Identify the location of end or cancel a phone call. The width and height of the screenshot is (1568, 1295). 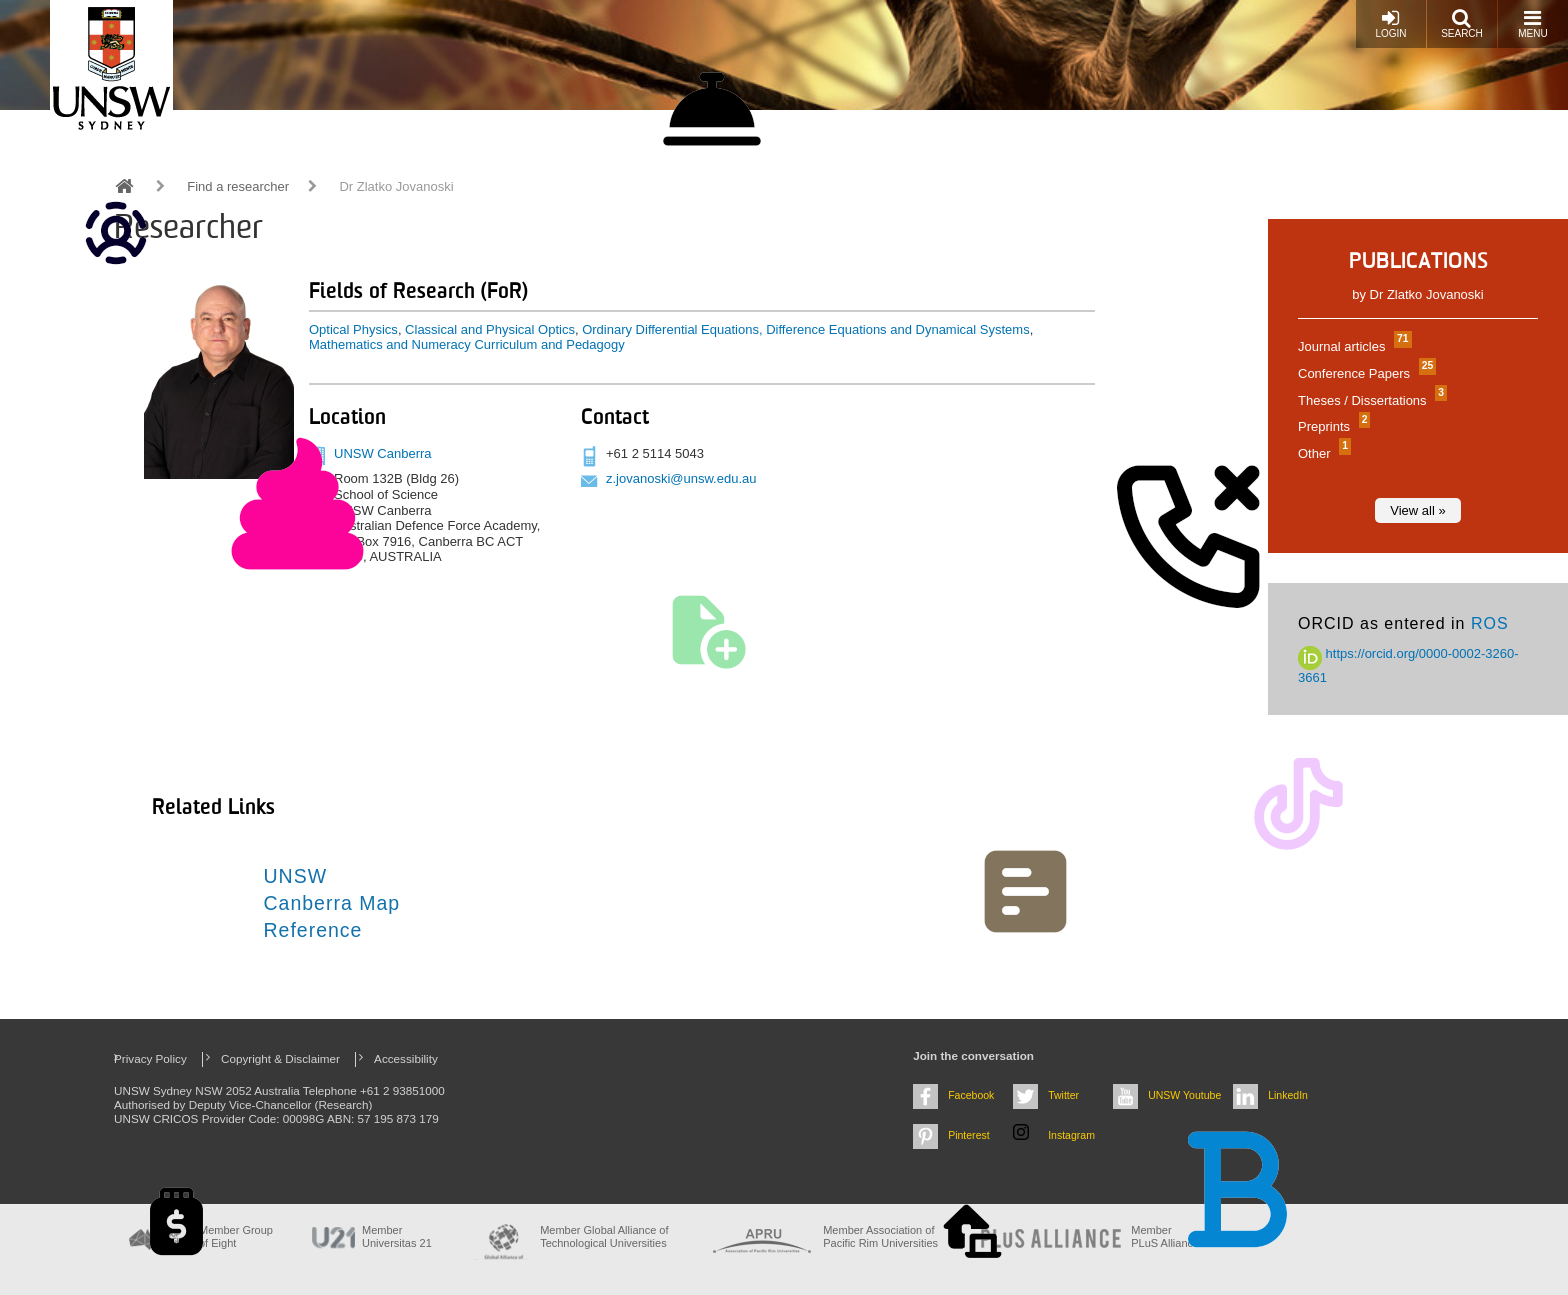
(1192, 533).